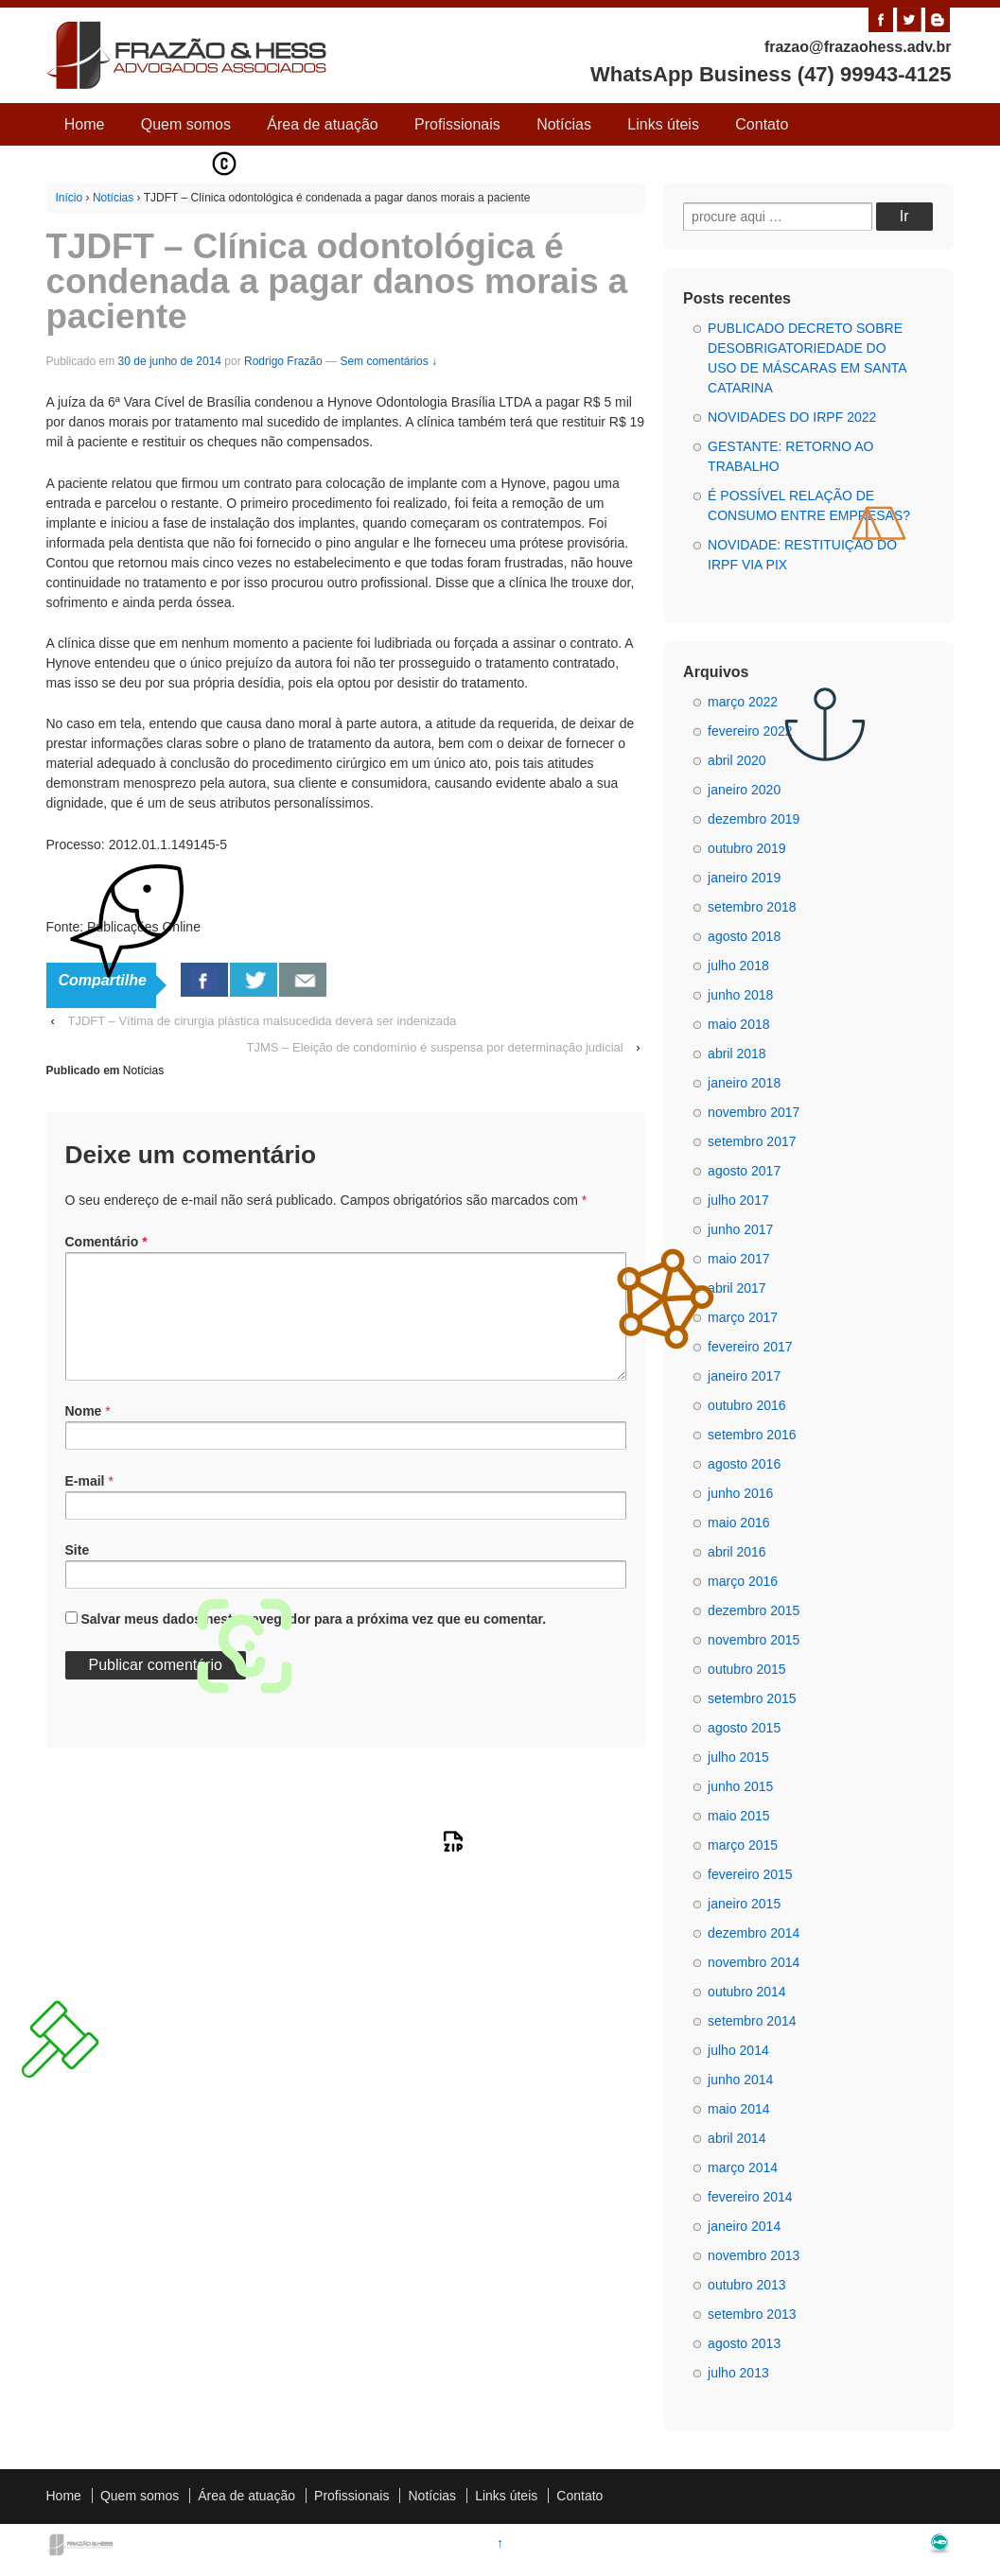 The height and width of the screenshot is (2576, 1000). I want to click on indicates copyright or copyrighted content, so click(224, 164).